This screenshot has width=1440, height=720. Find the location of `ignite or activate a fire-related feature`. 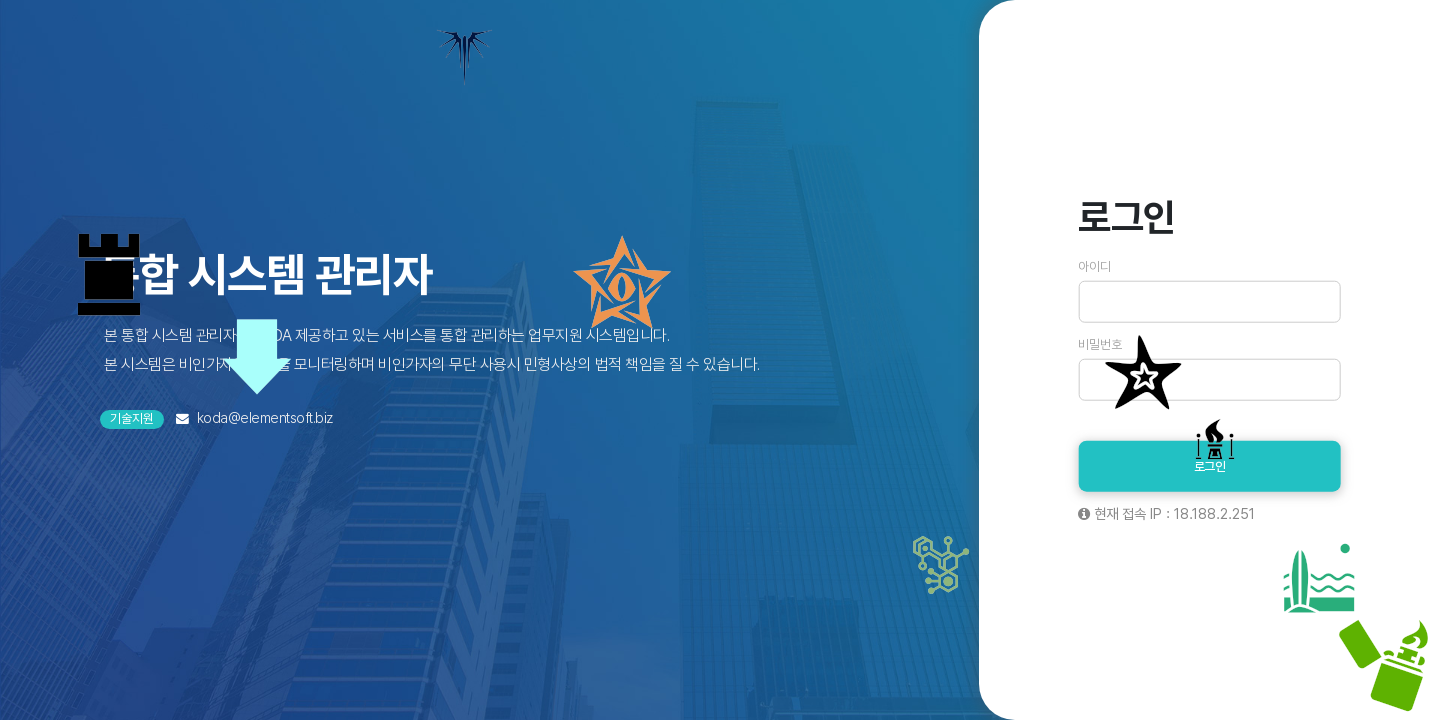

ignite or activate a fire-related feature is located at coordinates (1383, 665).